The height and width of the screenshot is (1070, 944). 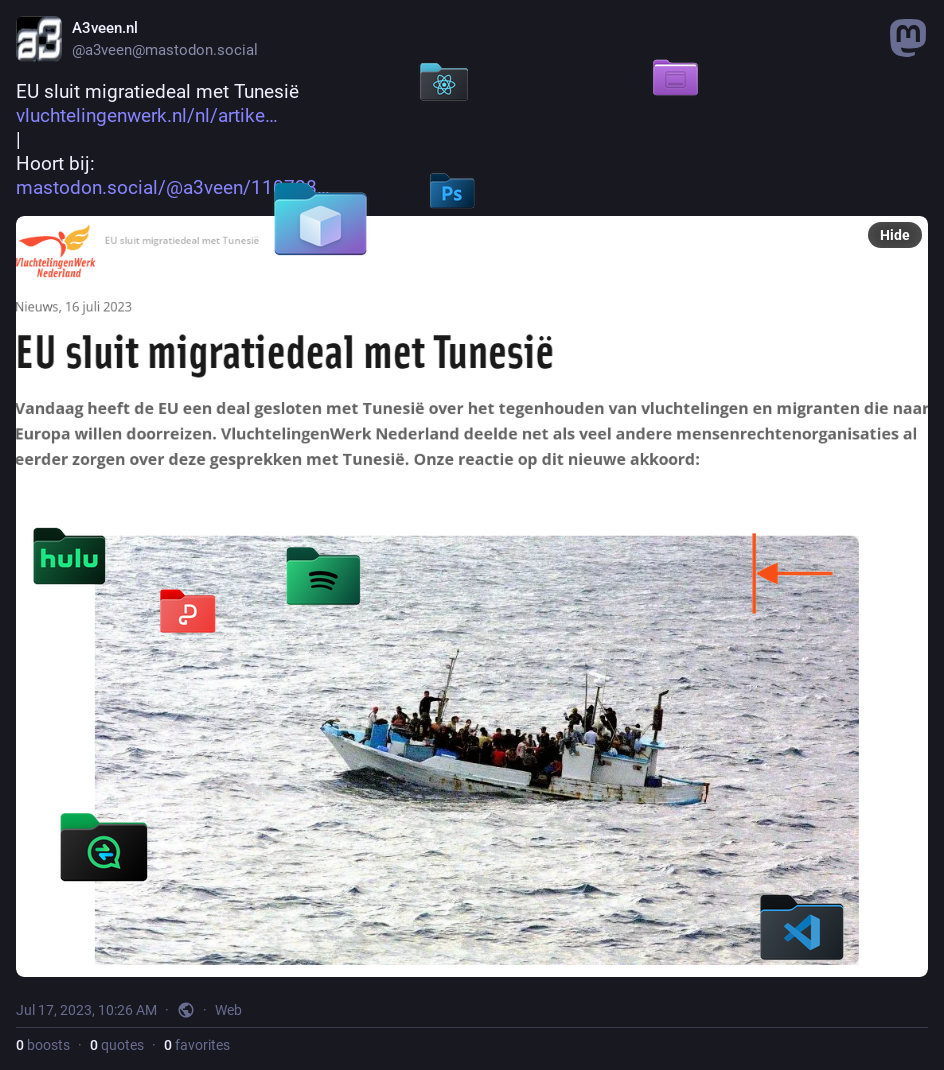 I want to click on open folder containing spotify downloads or files, so click(x=323, y=578).